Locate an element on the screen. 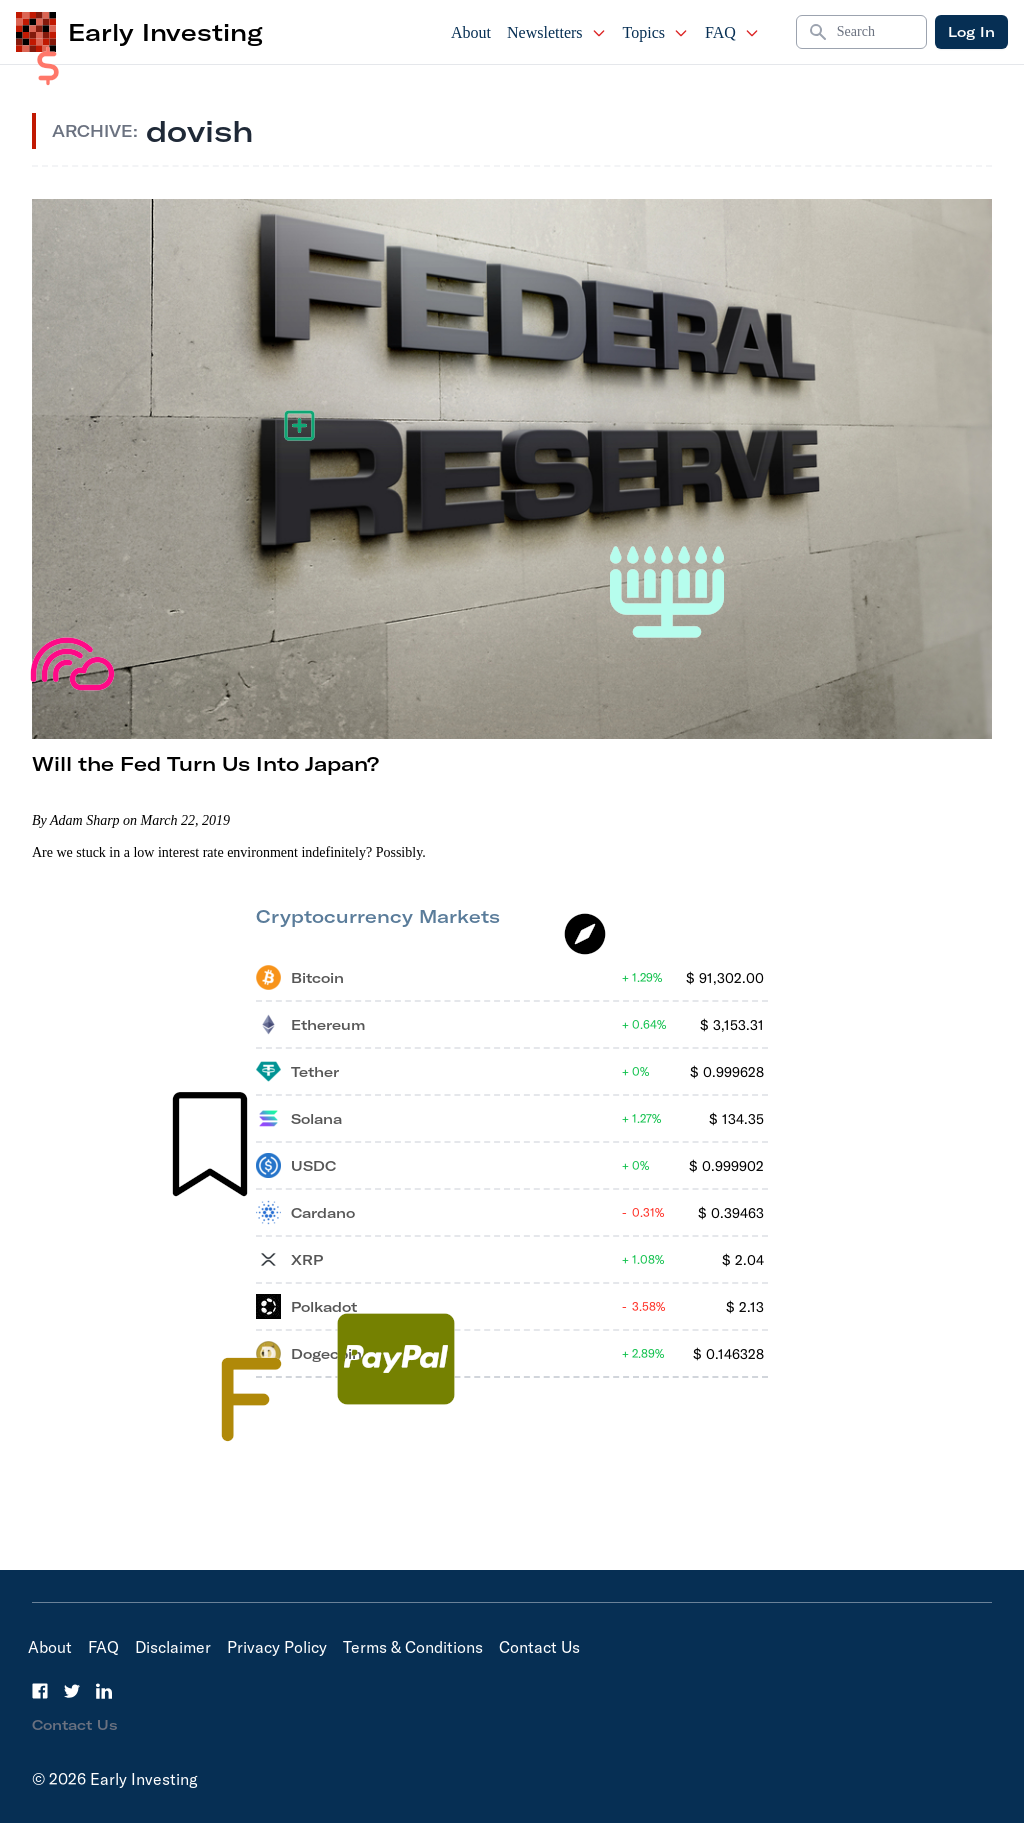  indicates hanukkah-related content or events is located at coordinates (667, 592).